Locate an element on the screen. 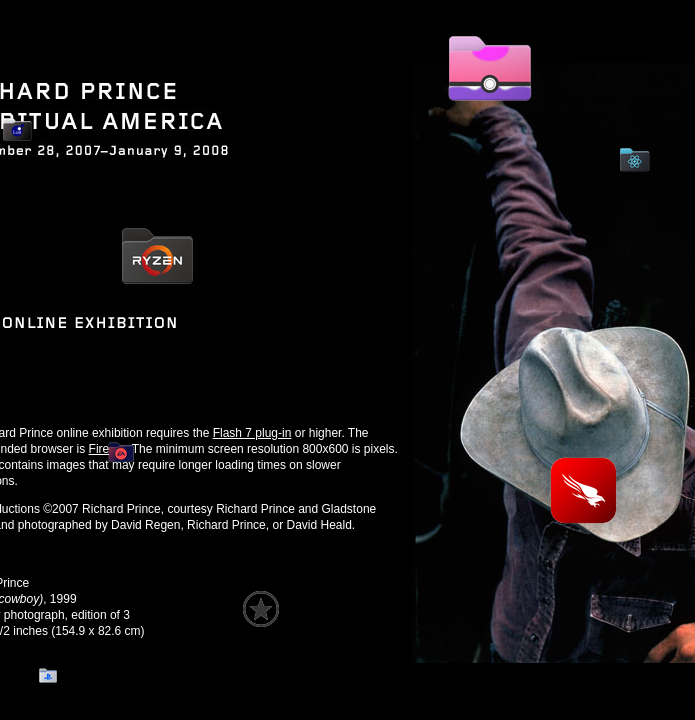 This screenshot has width=695, height=720. folder containing lua scripts or projects is located at coordinates (17, 130).